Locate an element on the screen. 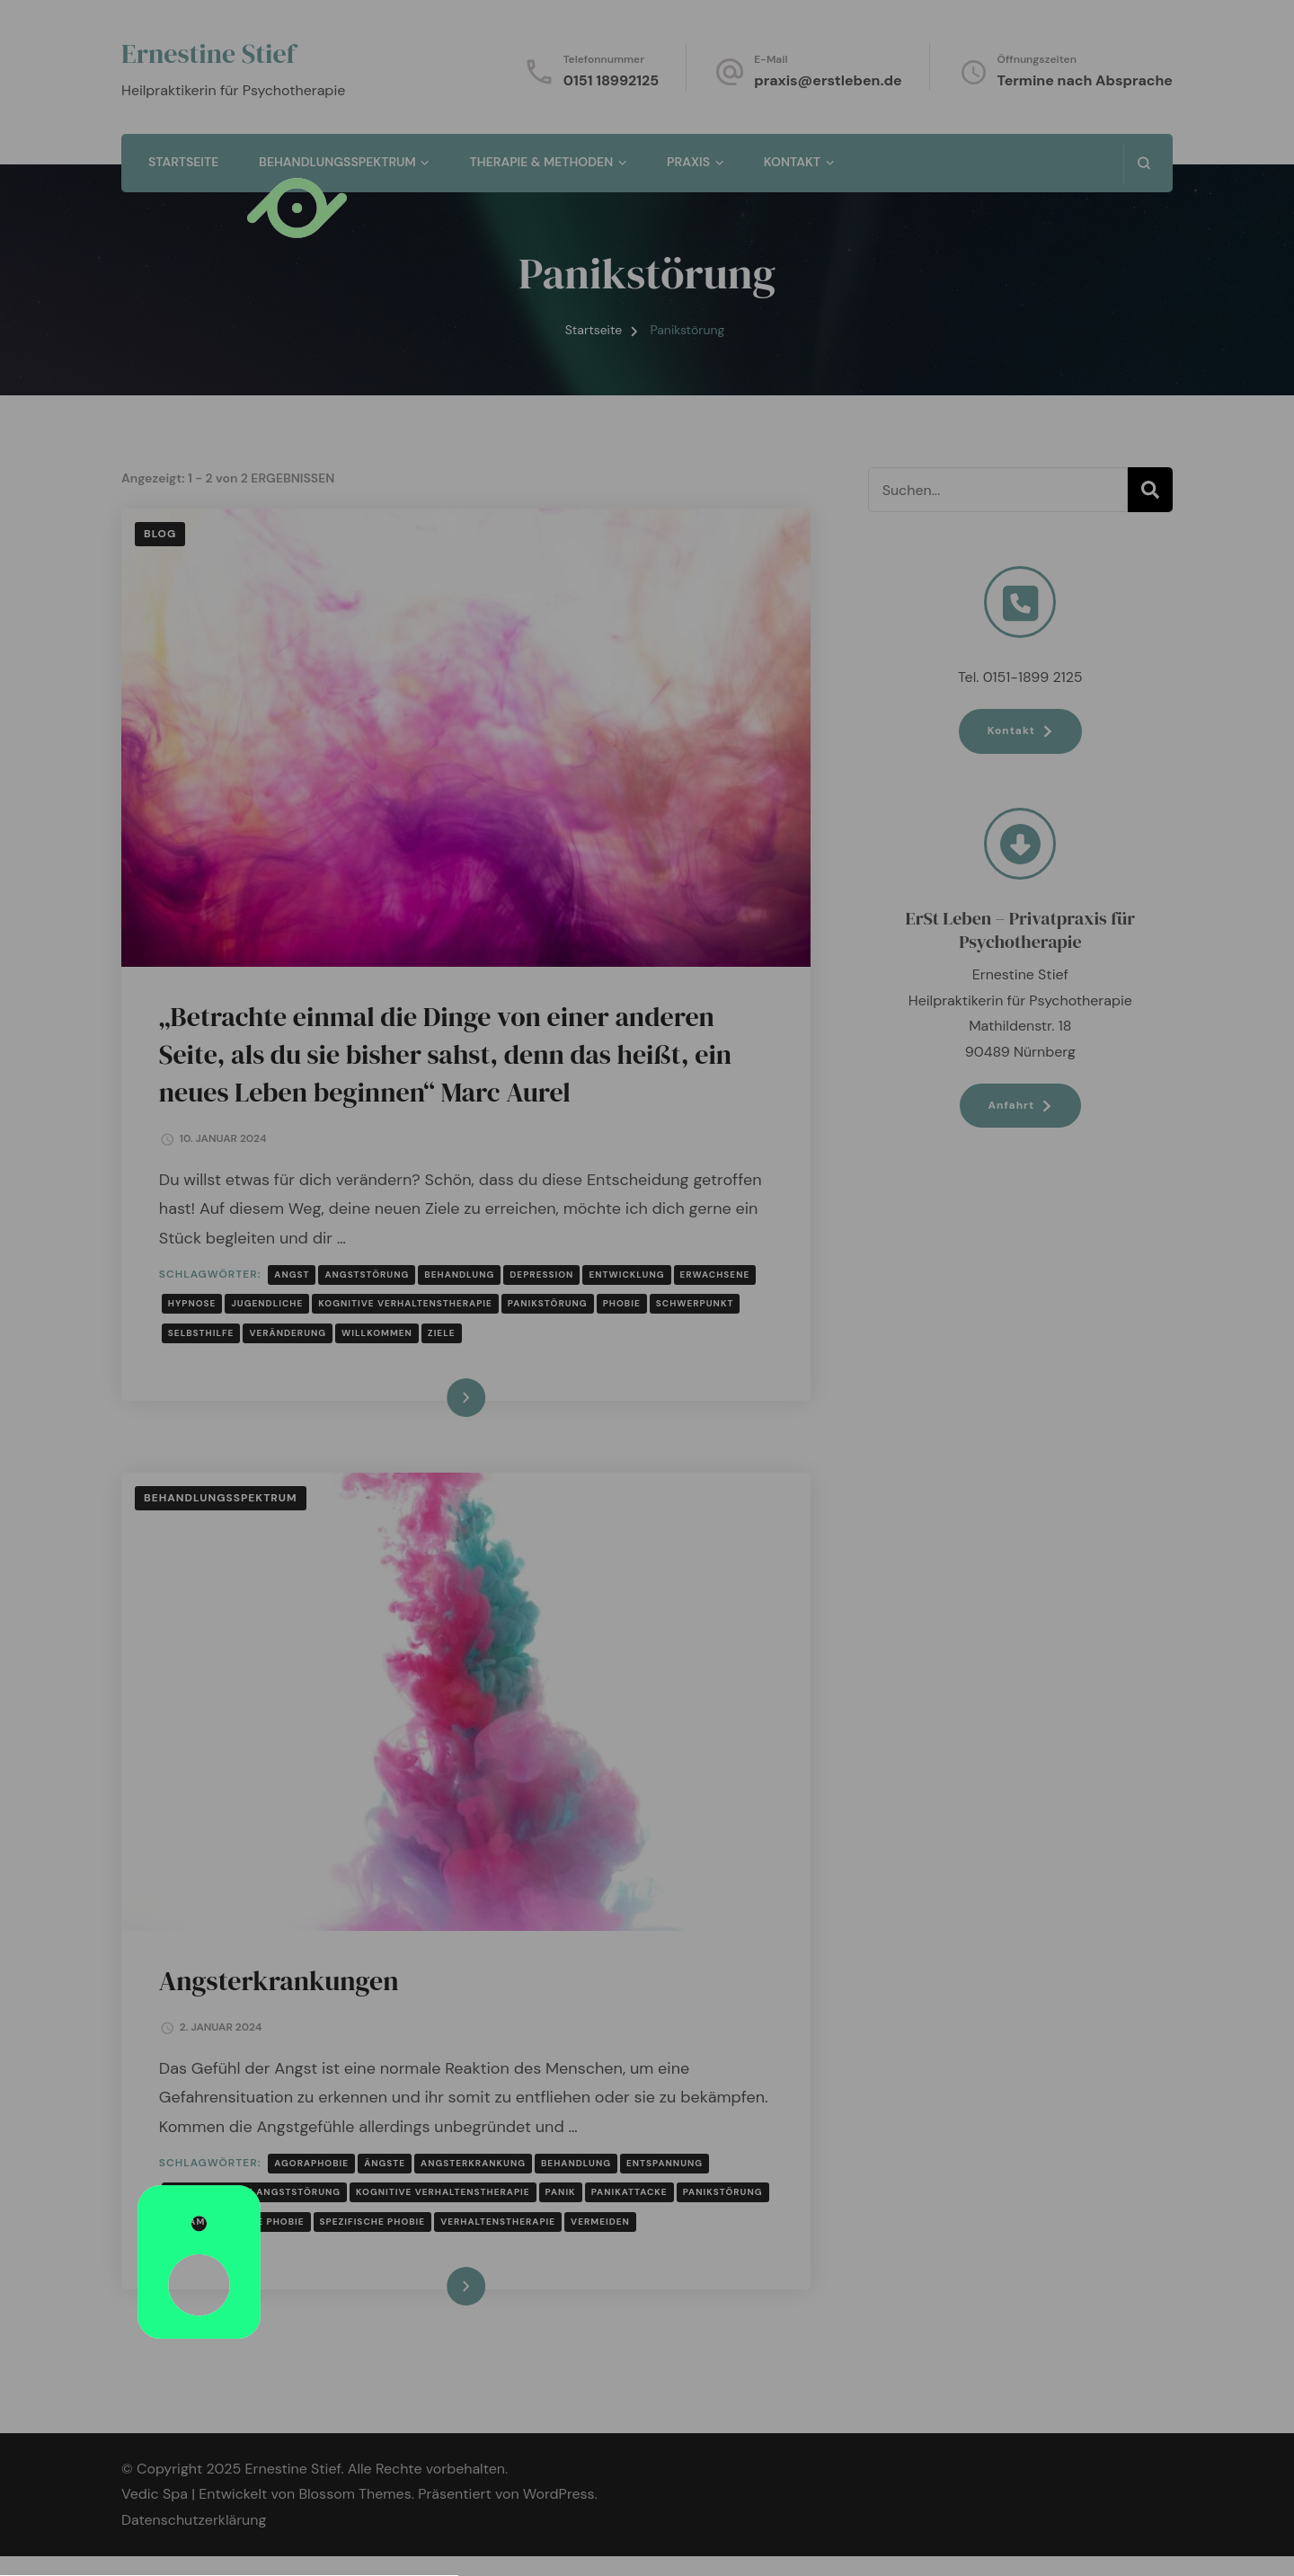 The height and width of the screenshot is (2576, 1294). select epicene or non-binary gender option is located at coordinates (297, 208).